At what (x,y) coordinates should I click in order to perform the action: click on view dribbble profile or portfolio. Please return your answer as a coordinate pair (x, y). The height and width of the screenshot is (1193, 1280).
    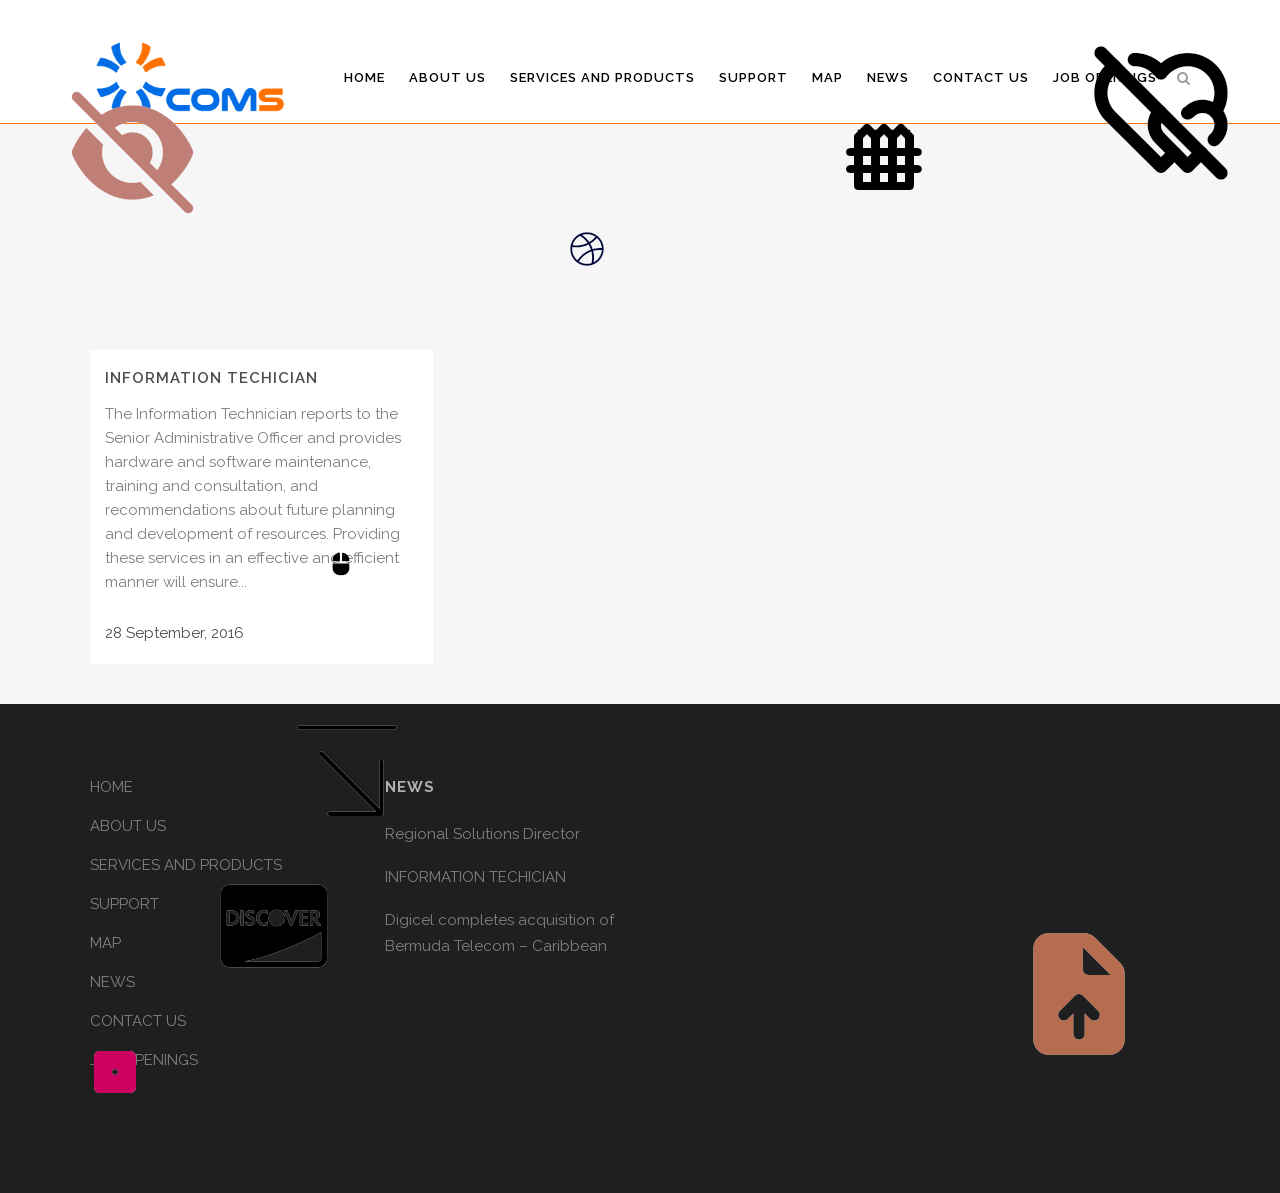
    Looking at the image, I should click on (587, 249).